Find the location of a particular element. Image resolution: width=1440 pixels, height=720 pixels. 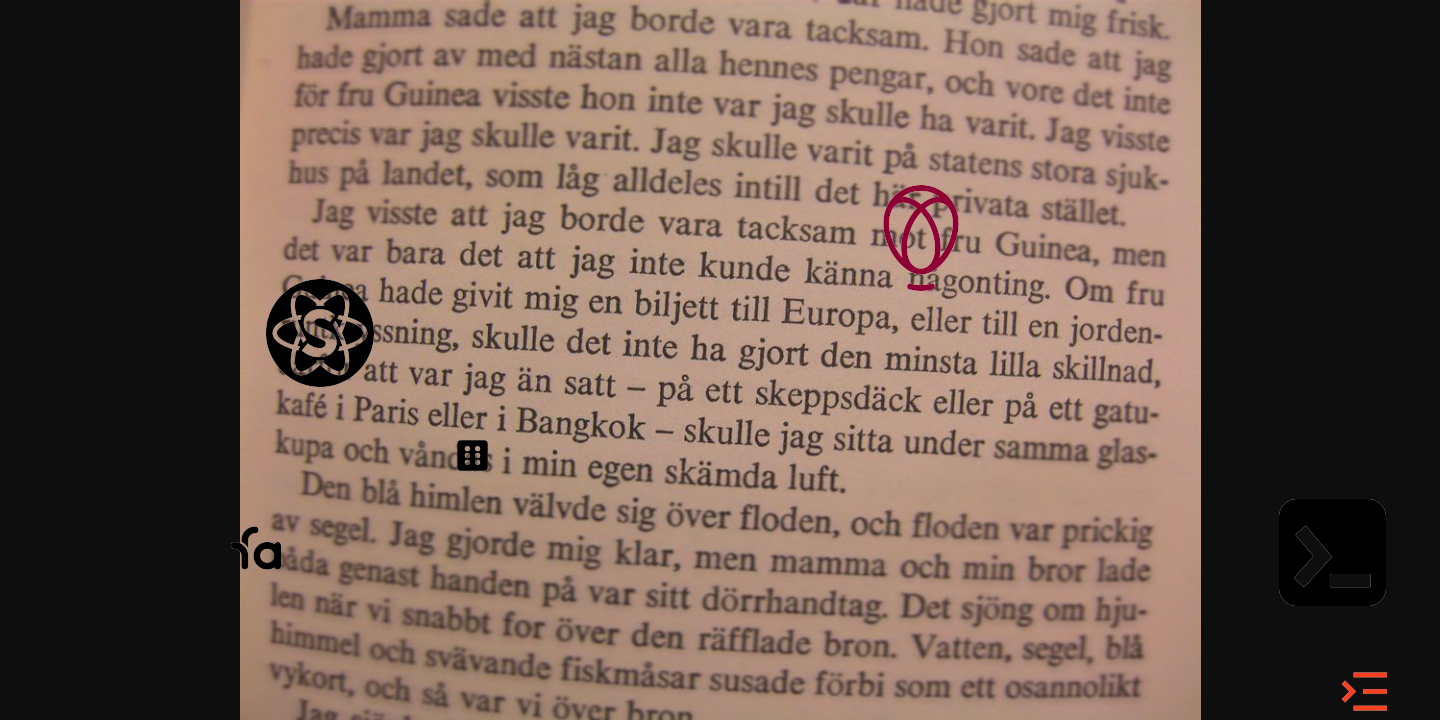

open Favro project management app is located at coordinates (256, 548).